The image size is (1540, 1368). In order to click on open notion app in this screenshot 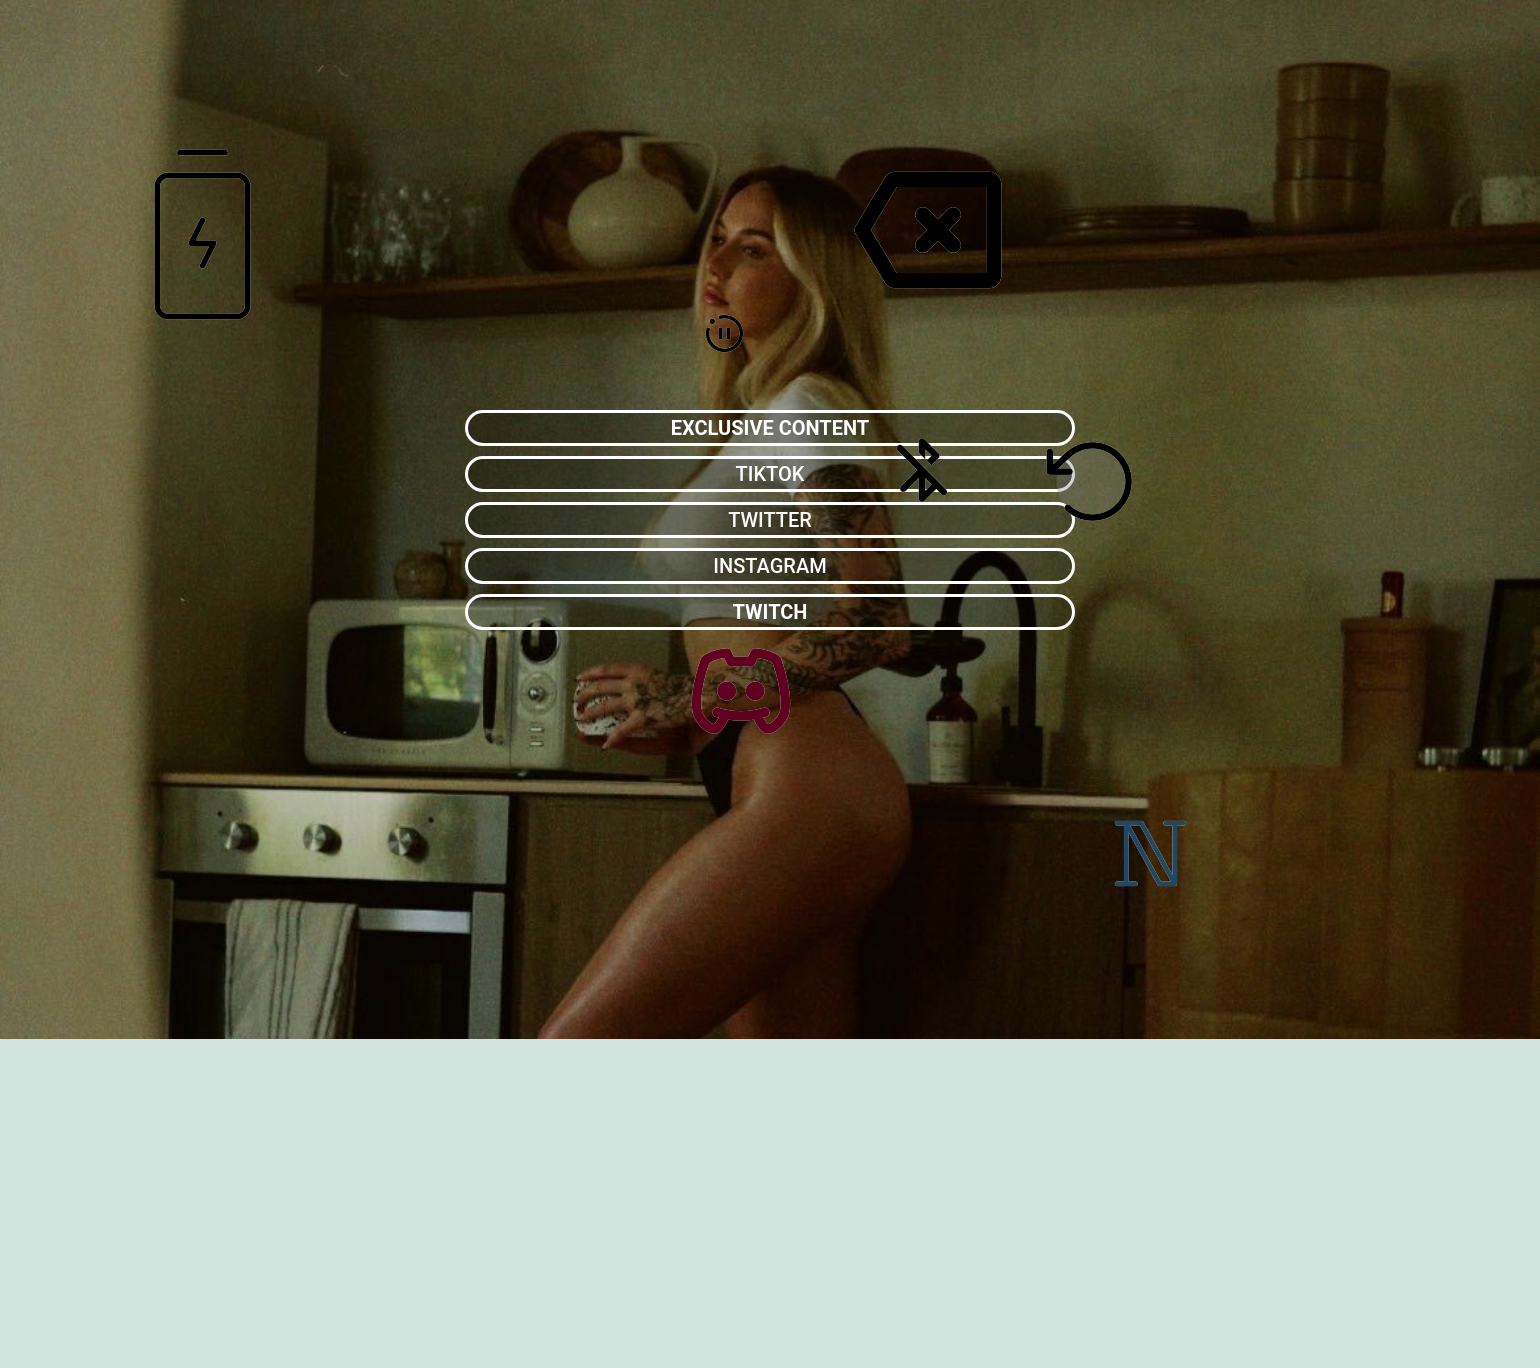, I will do `click(1150, 853)`.